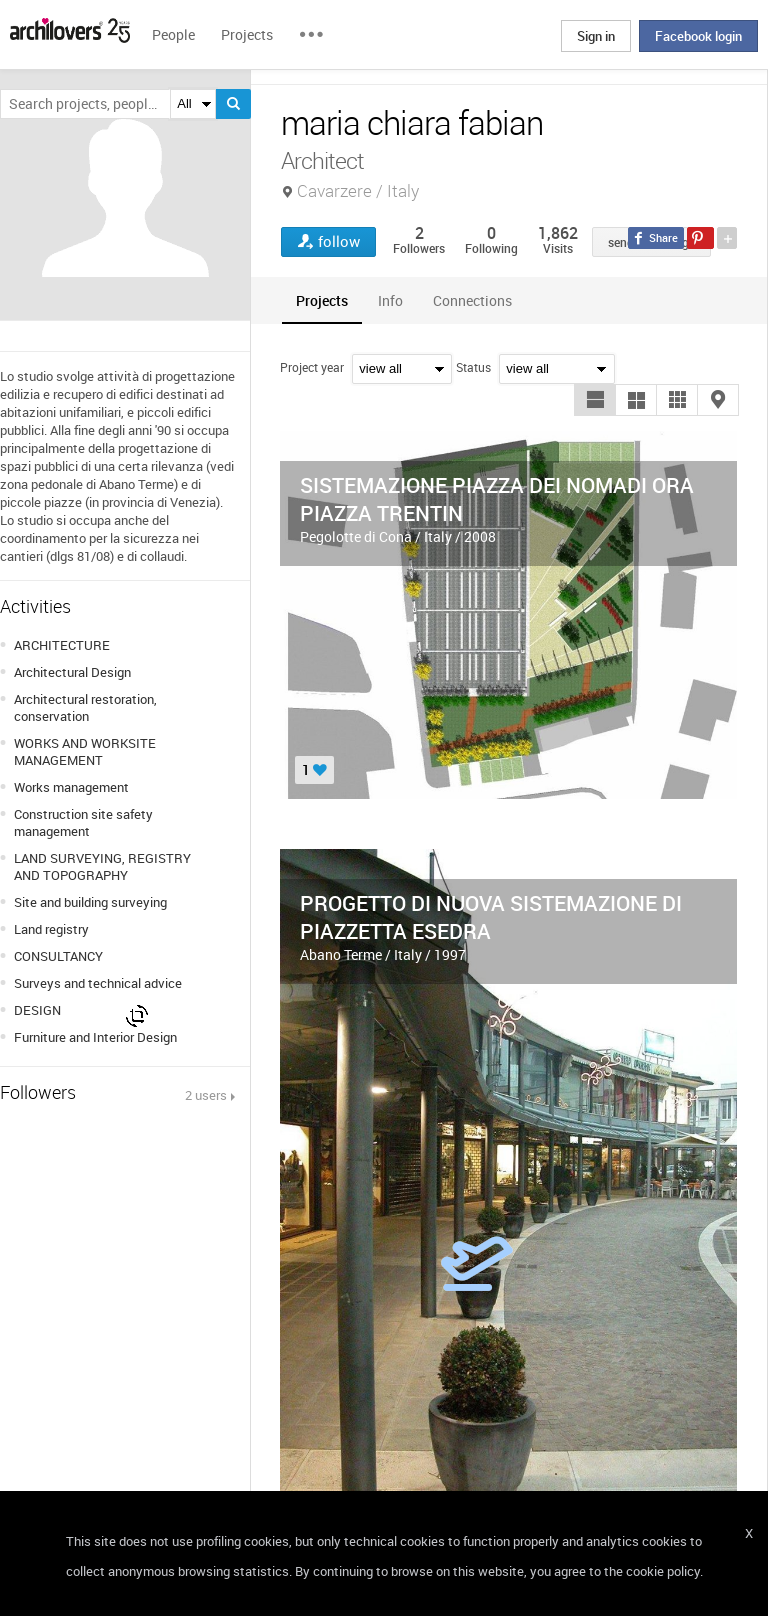  I want to click on departing flight status indicator, so click(477, 1262).